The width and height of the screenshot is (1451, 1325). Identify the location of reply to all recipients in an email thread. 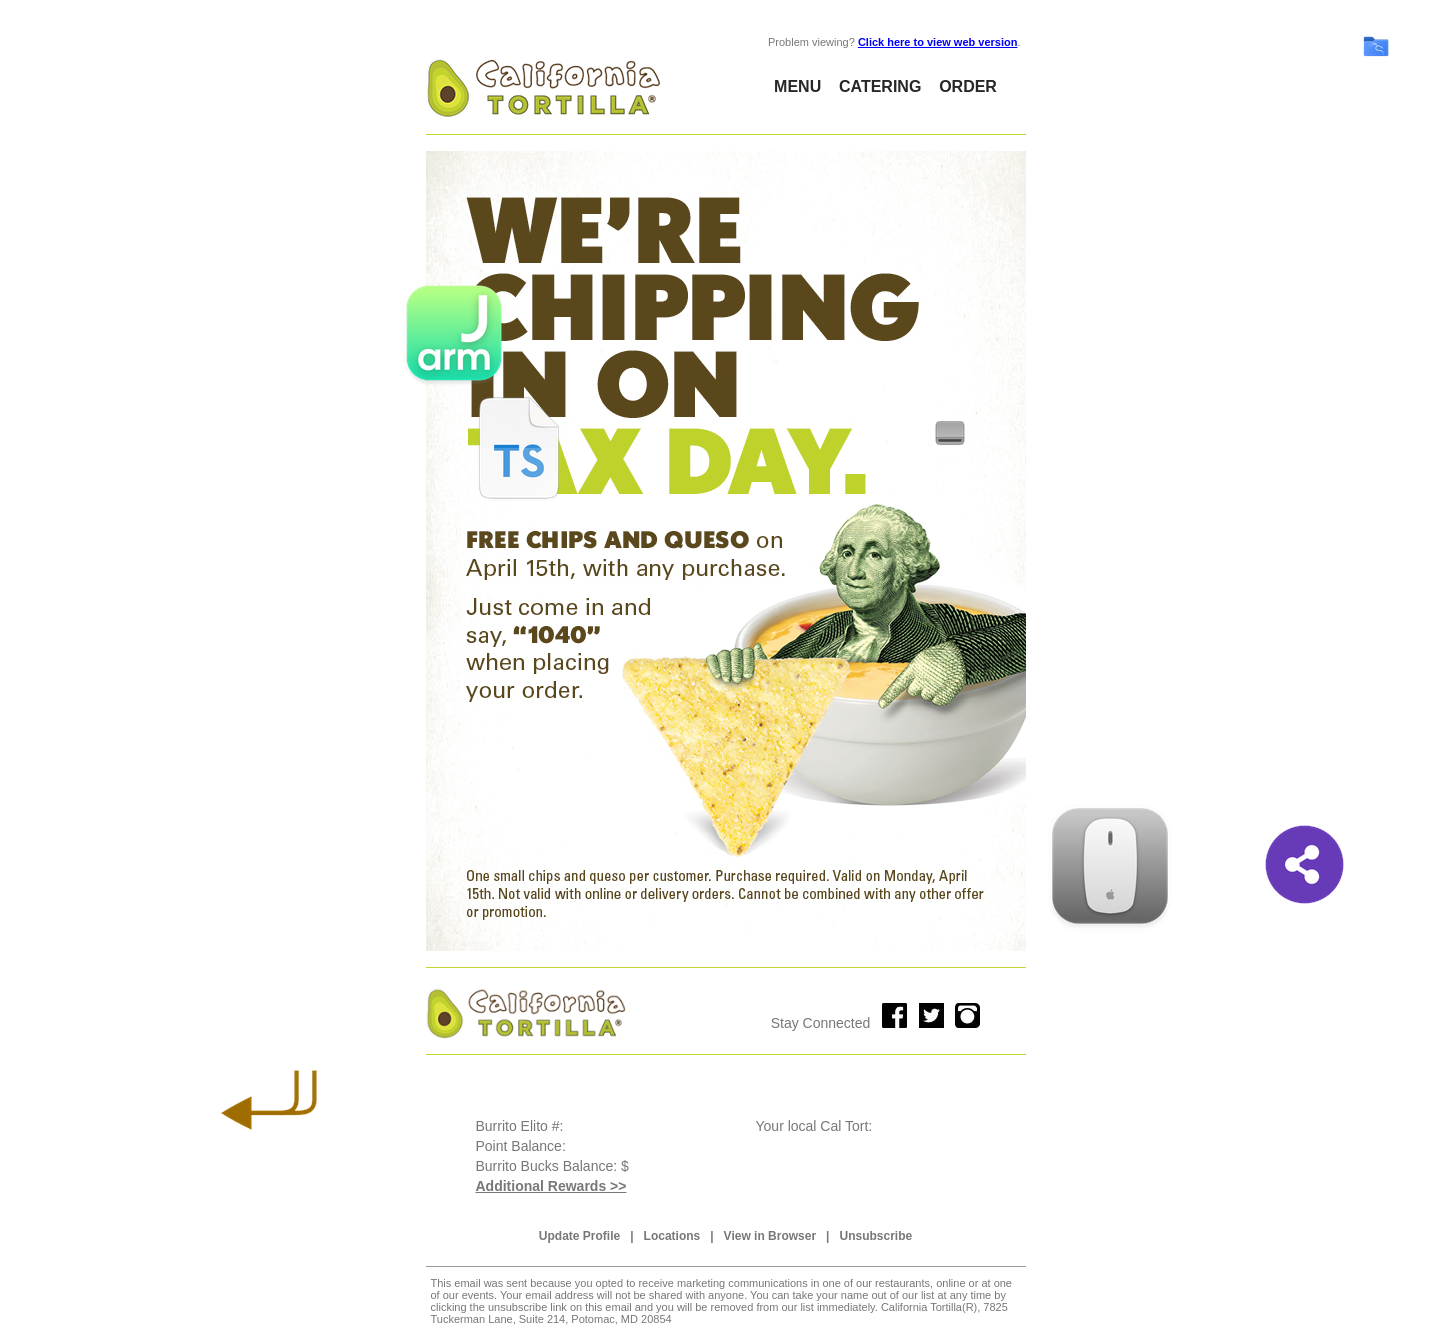
(267, 1099).